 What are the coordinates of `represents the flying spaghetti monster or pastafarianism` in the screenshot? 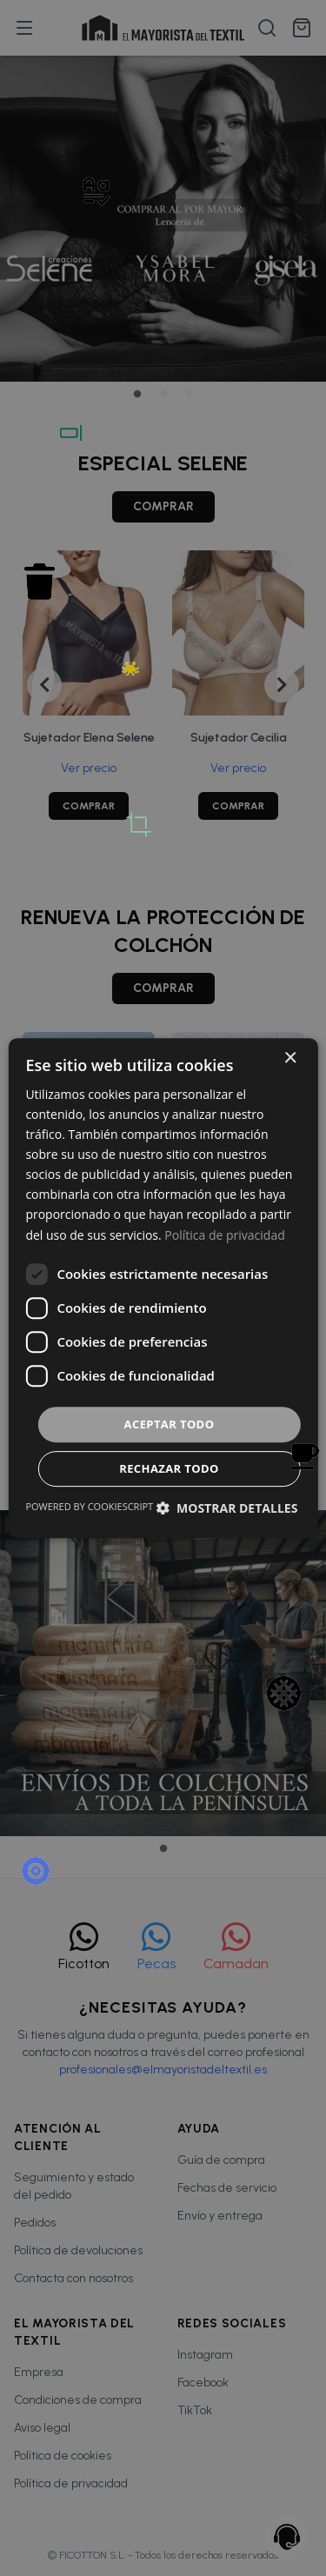 It's located at (130, 669).